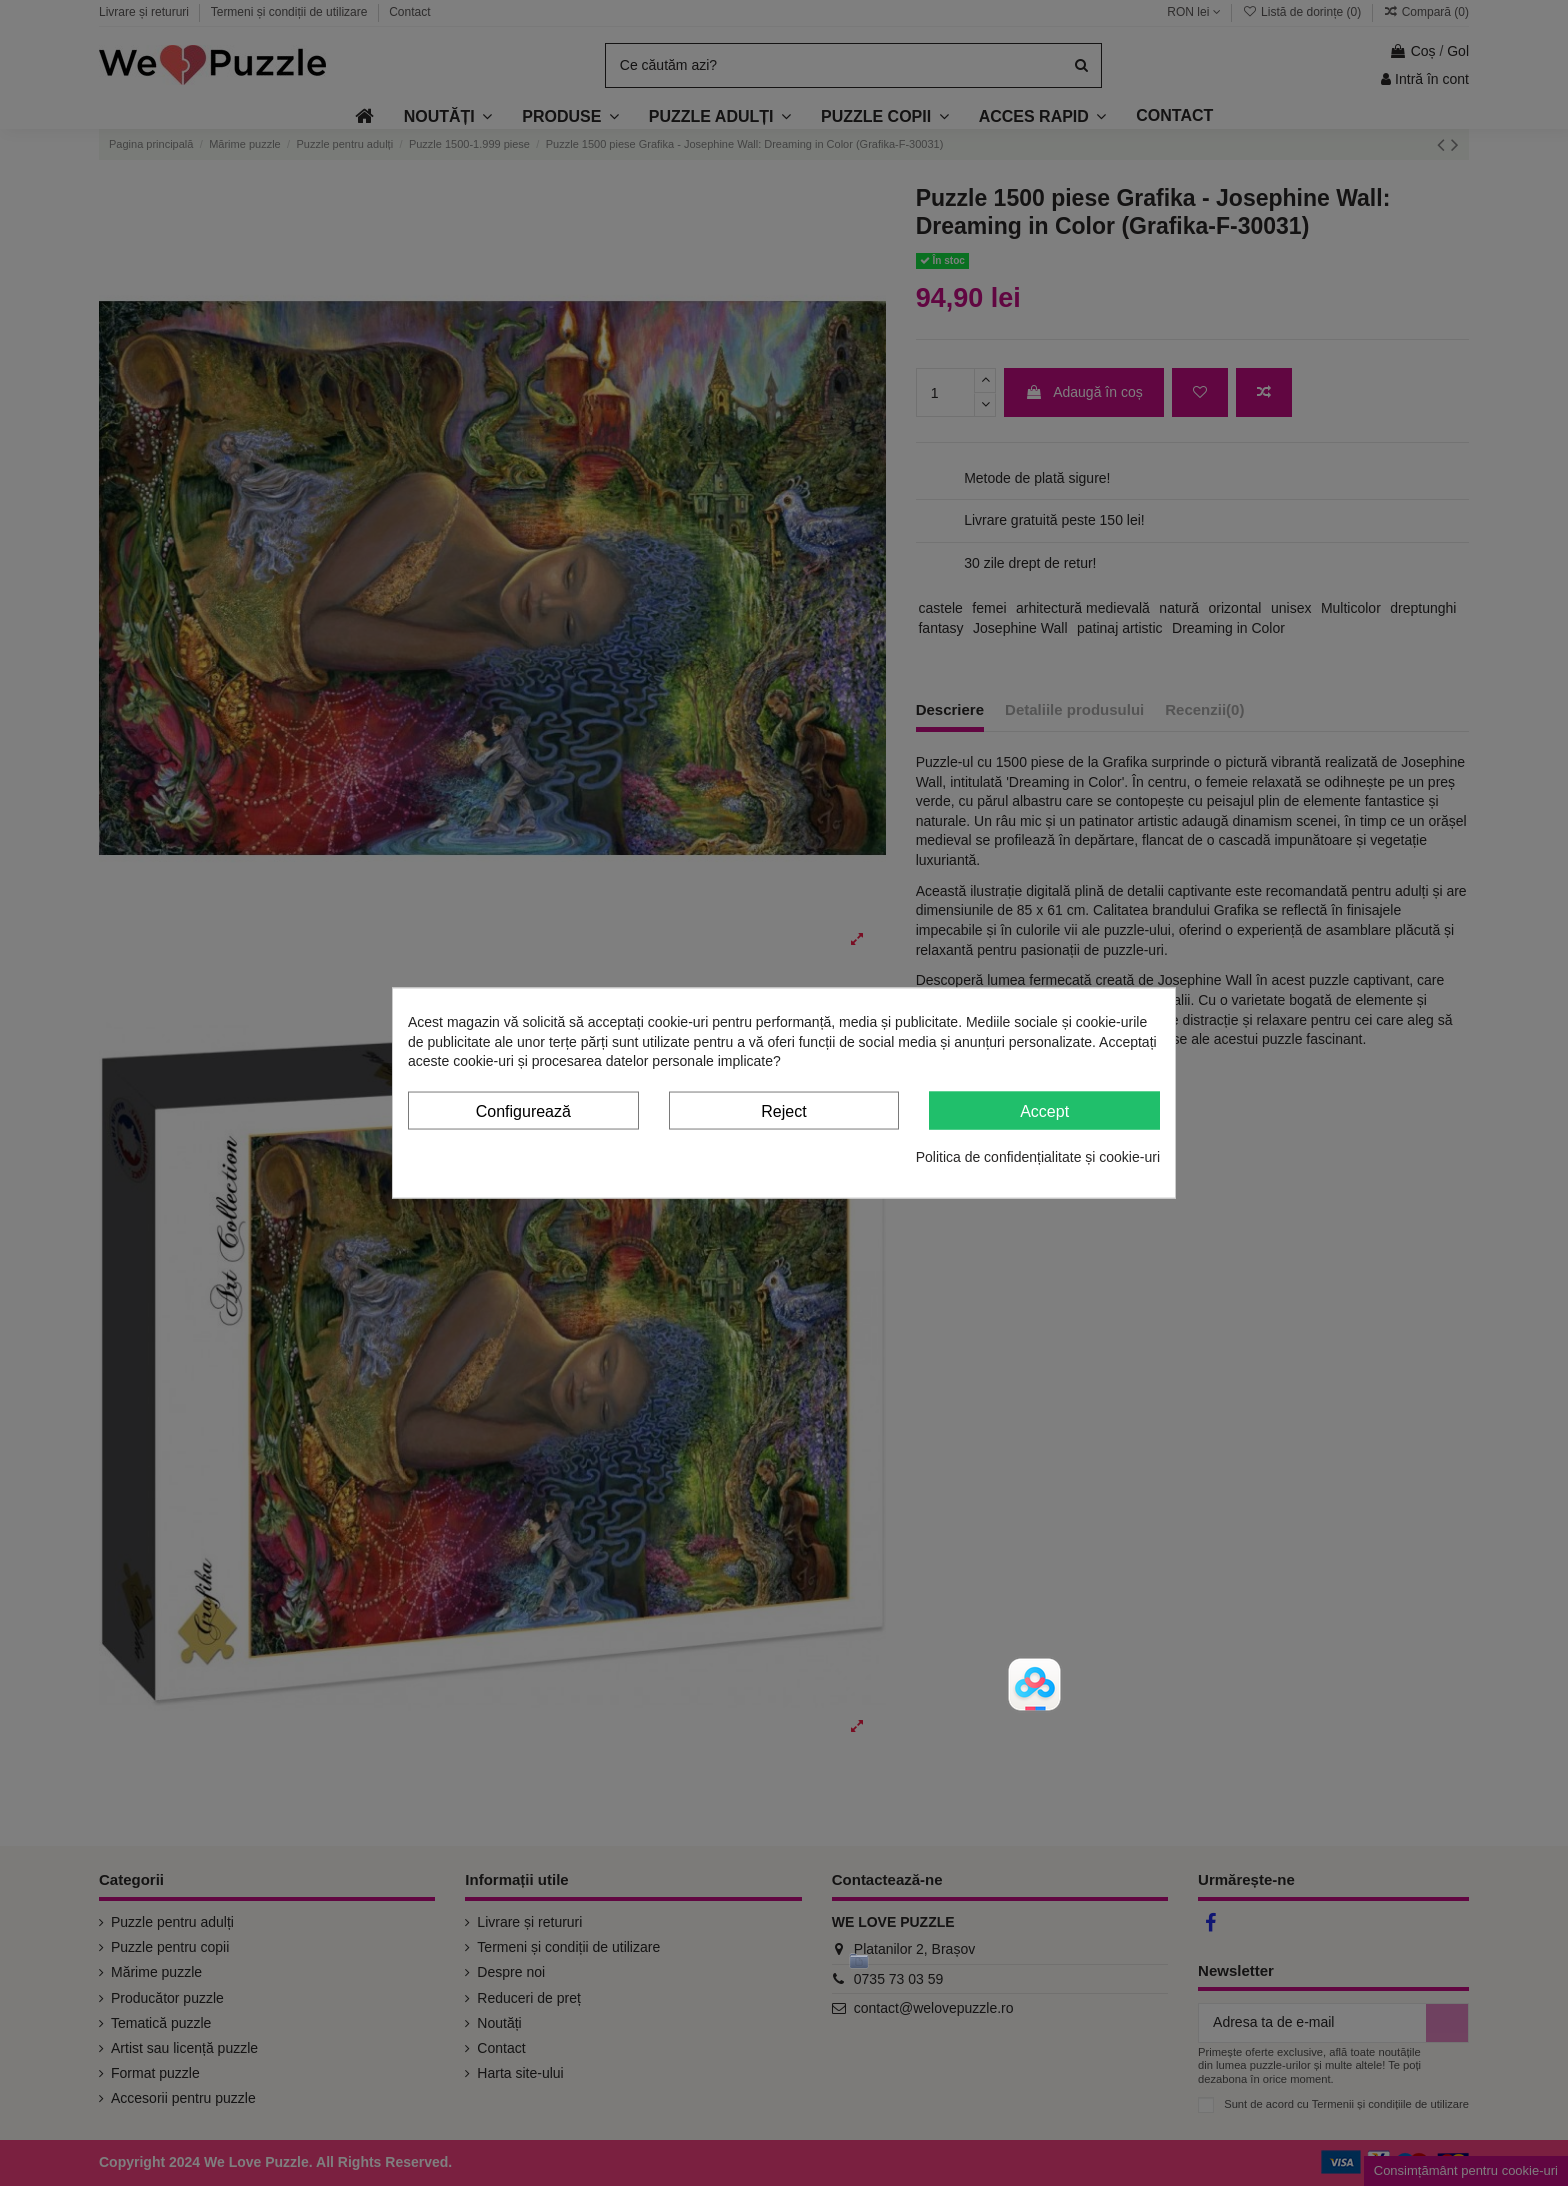 This screenshot has height=2186, width=1568. What do you see at coordinates (1034, 1684) in the screenshot?
I see `open Baidu Netdisk cloud storage app` at bounding box center [1034, 1684].